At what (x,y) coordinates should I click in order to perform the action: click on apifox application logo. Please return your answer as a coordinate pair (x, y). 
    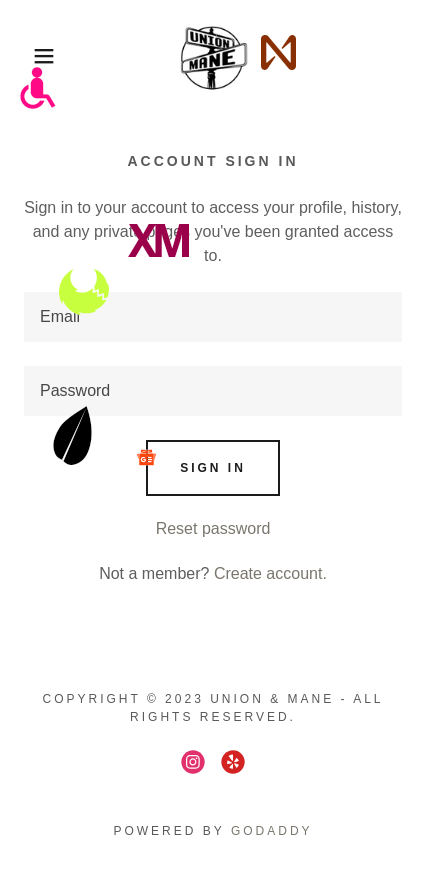
    Looking at the image, I should click on (84, 292).